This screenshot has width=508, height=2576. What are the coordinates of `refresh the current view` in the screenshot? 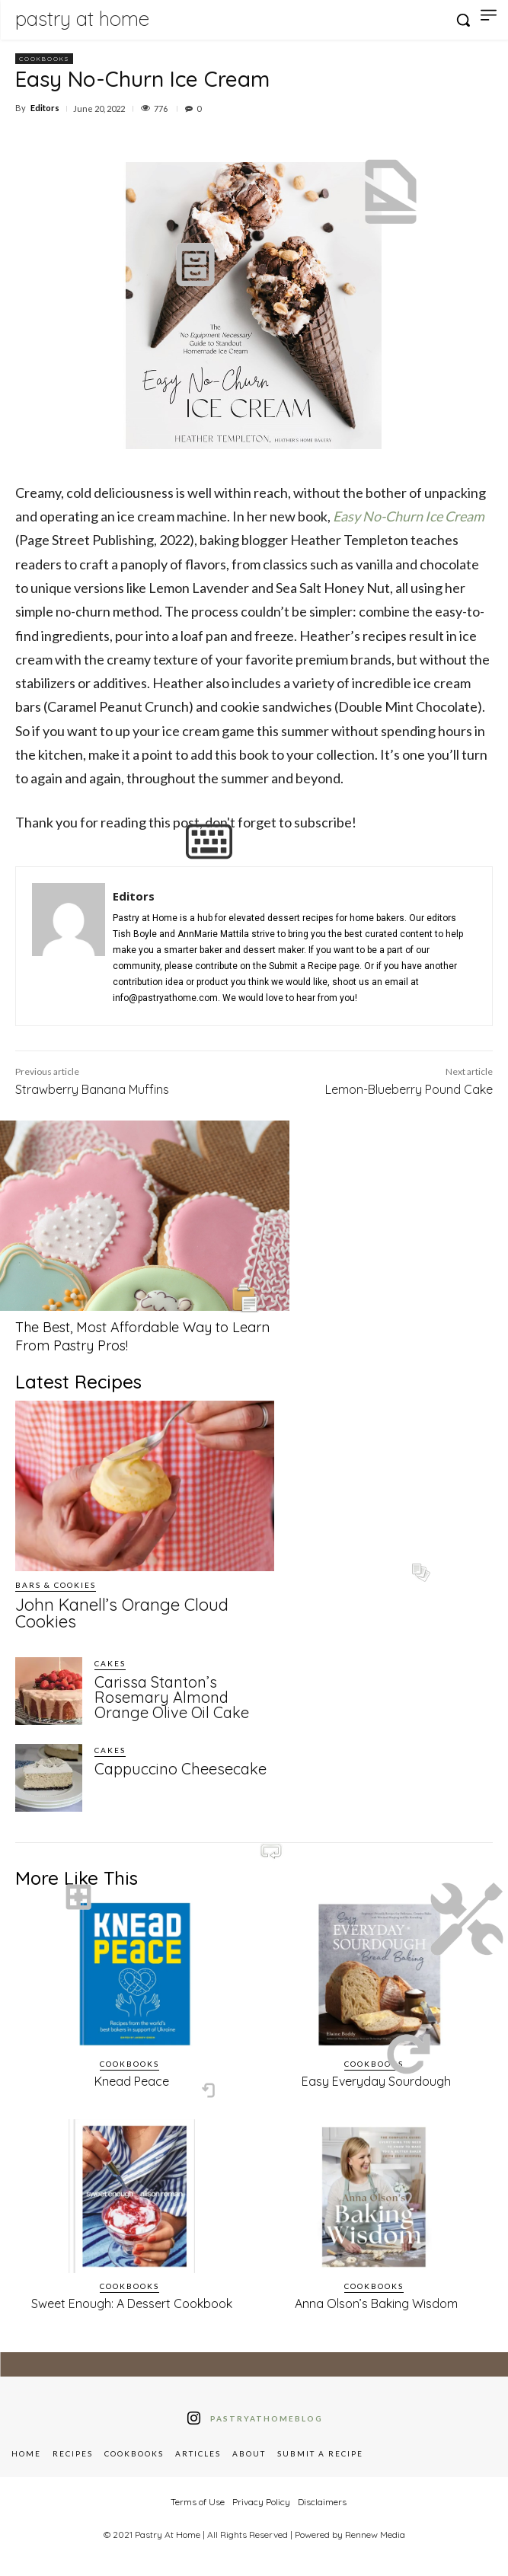 It's located at (410, 2054).